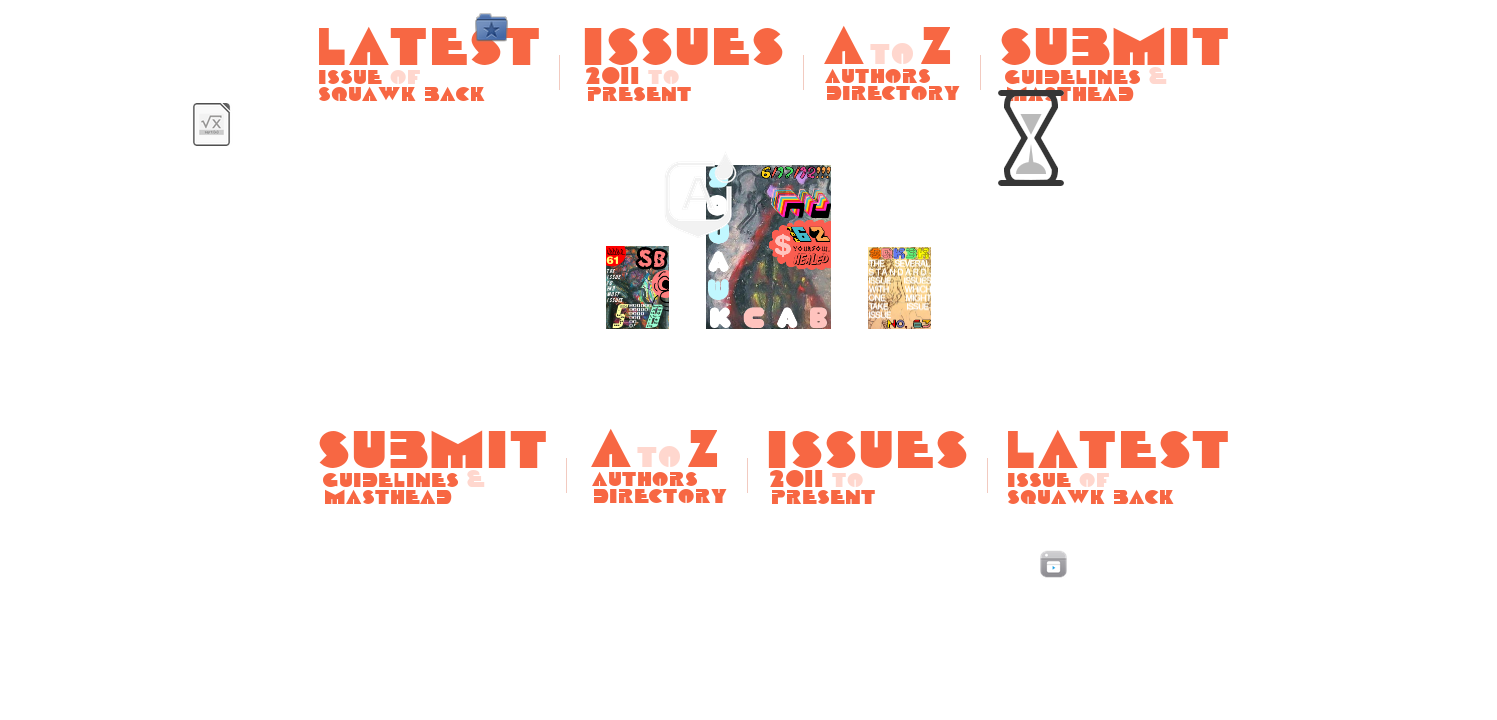 The height and width of the screenshot is (720, 1497). I want to click on access your favorites folder in the media library, so click(491, 27).